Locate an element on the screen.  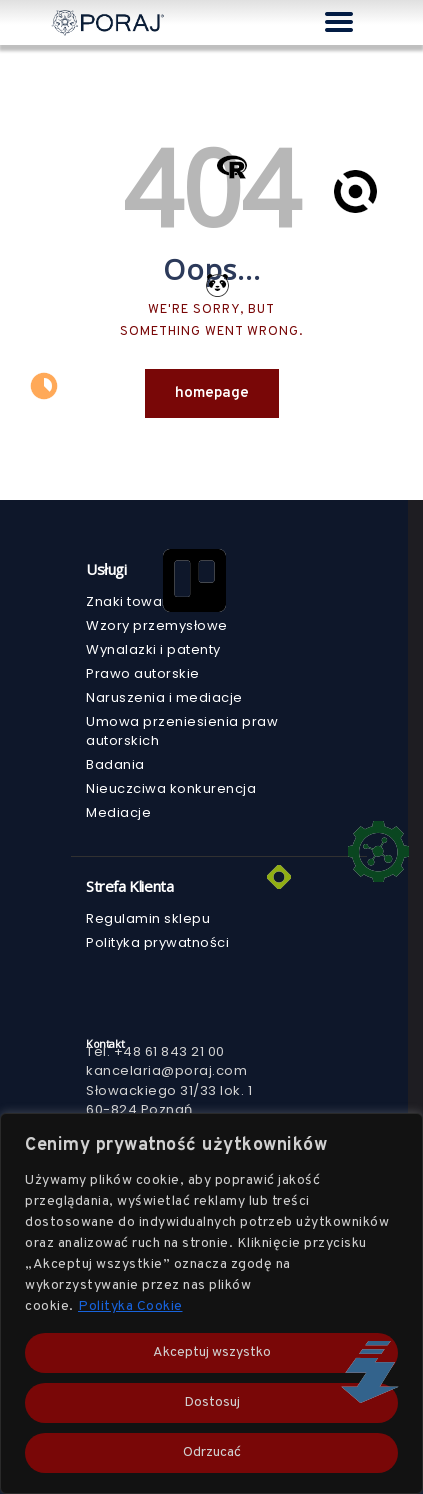
open the foodpanda app is located at coordinates (217, 285).